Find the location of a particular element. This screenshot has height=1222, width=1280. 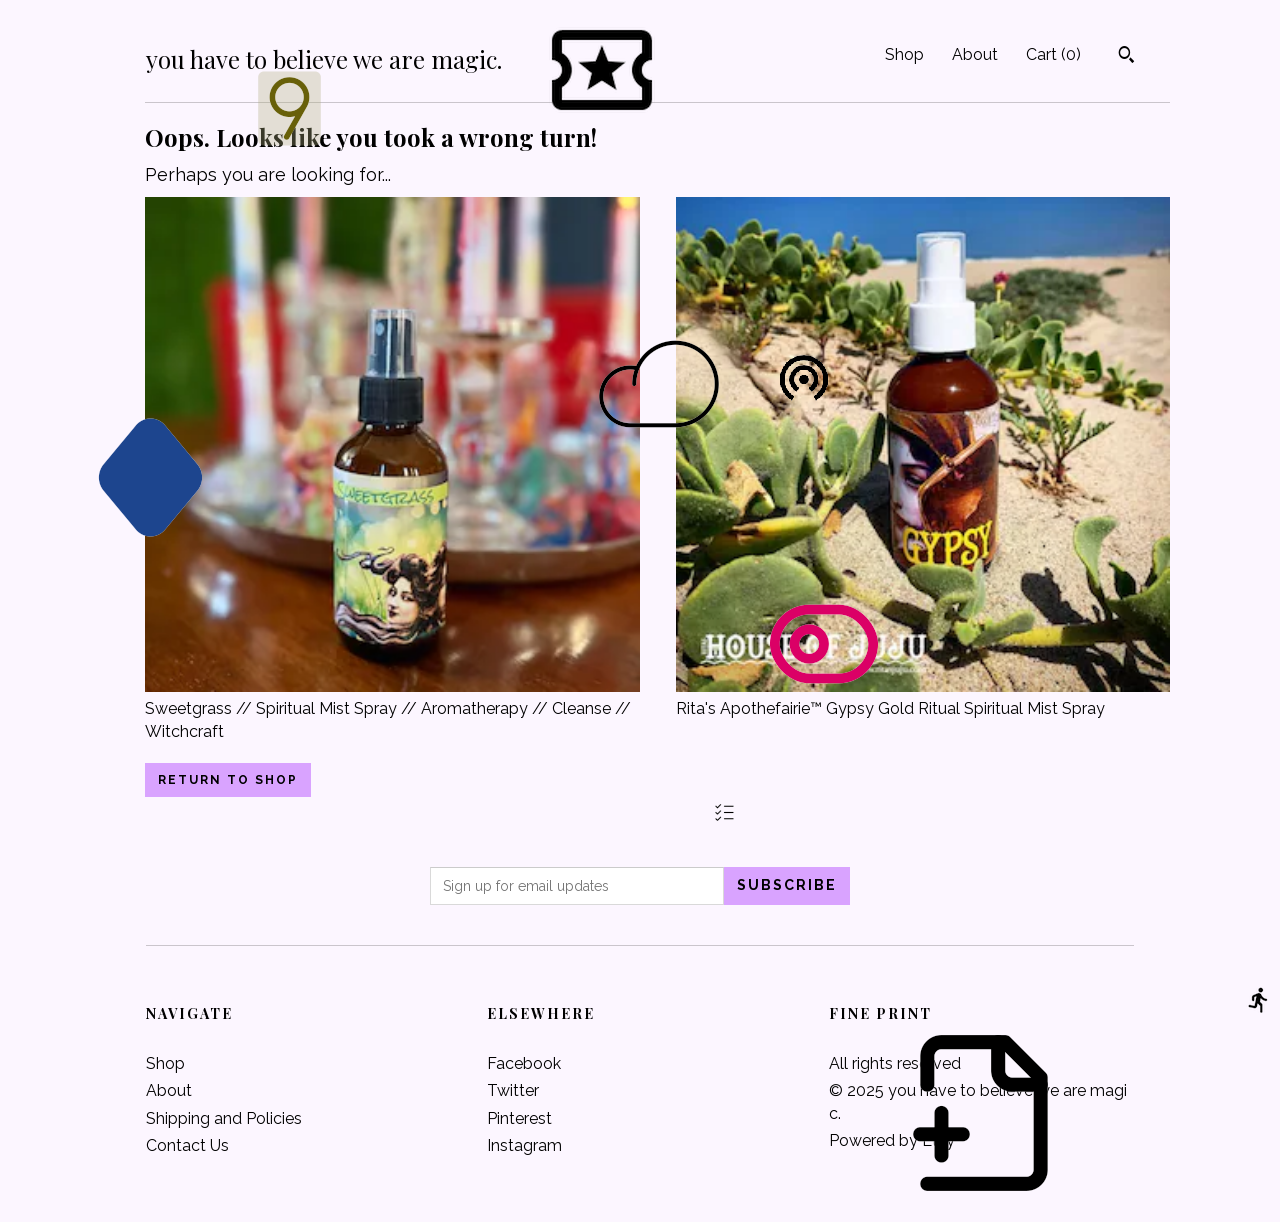

access cloud storage is located at coordinates (659, 384).